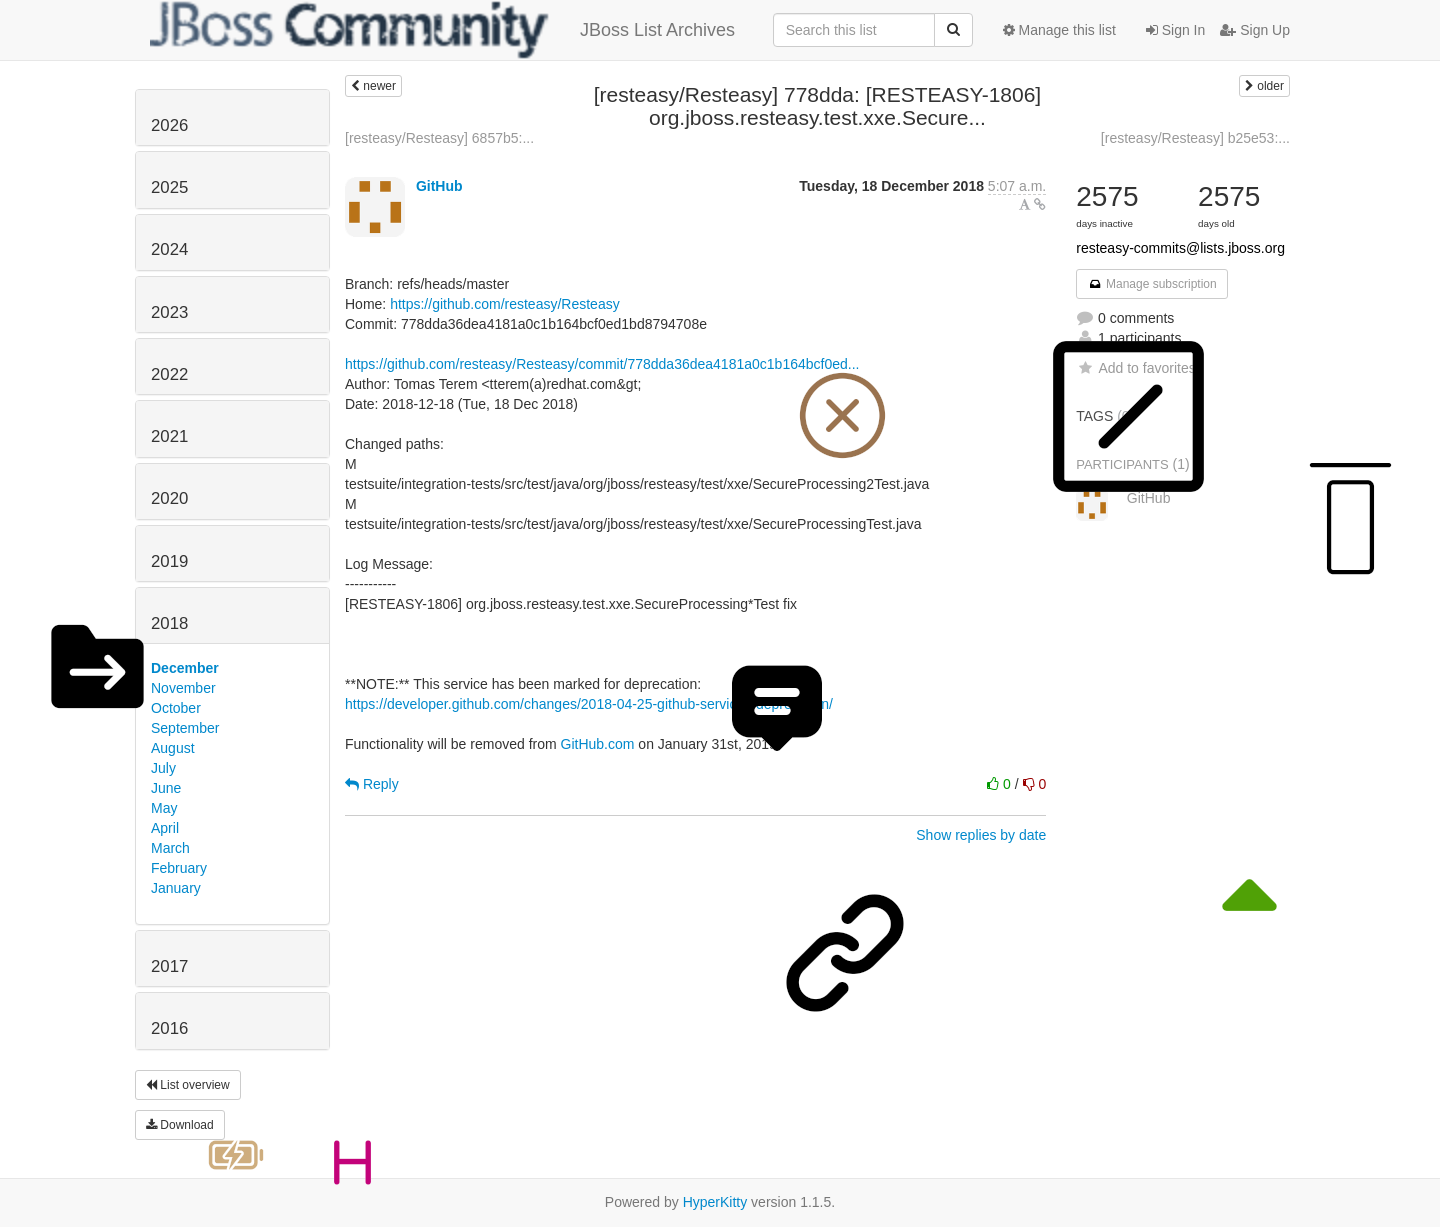 The image size is (1440, 1227). I want to click on access a linked submodule or external repository, so click(97, 666).